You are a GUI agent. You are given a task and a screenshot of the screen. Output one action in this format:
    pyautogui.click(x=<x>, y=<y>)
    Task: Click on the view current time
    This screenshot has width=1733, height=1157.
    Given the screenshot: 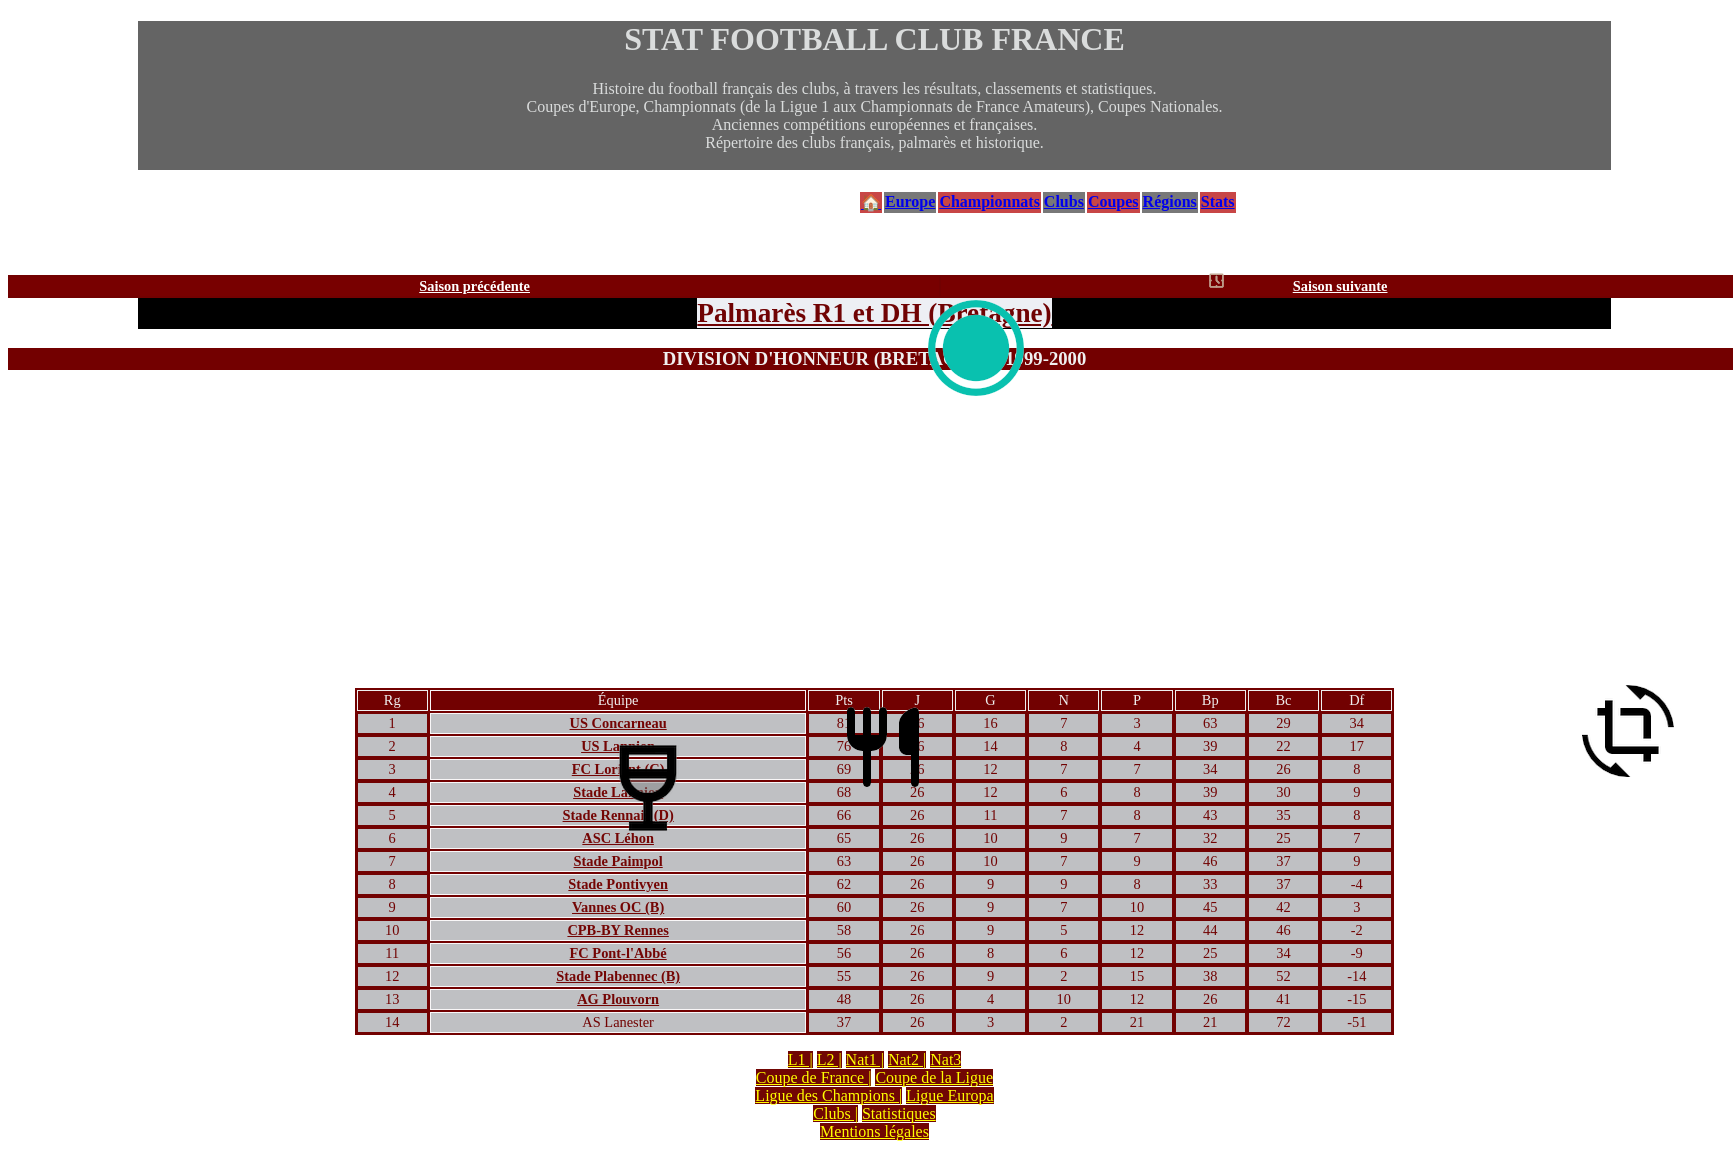 What is the action you would take?
    pyautogui.click(x=1216, y=280)
    